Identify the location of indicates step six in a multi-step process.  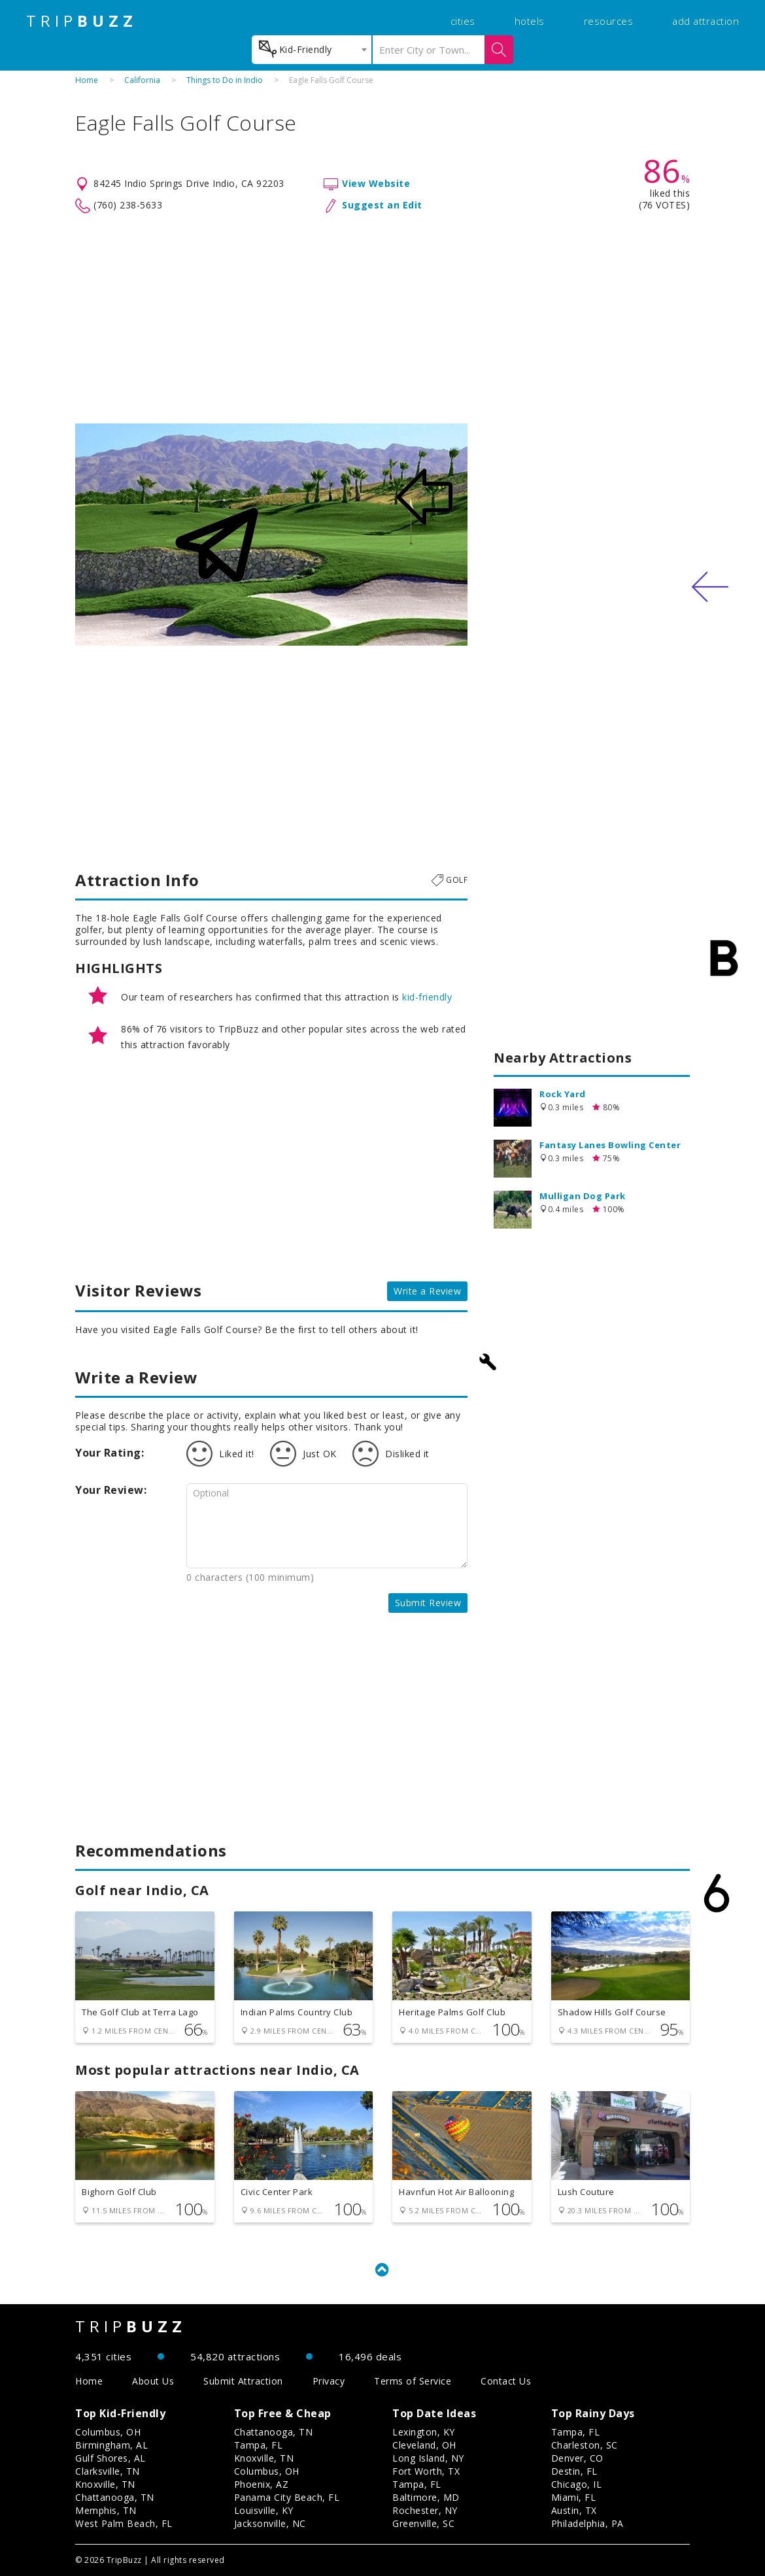
(717, 1893).